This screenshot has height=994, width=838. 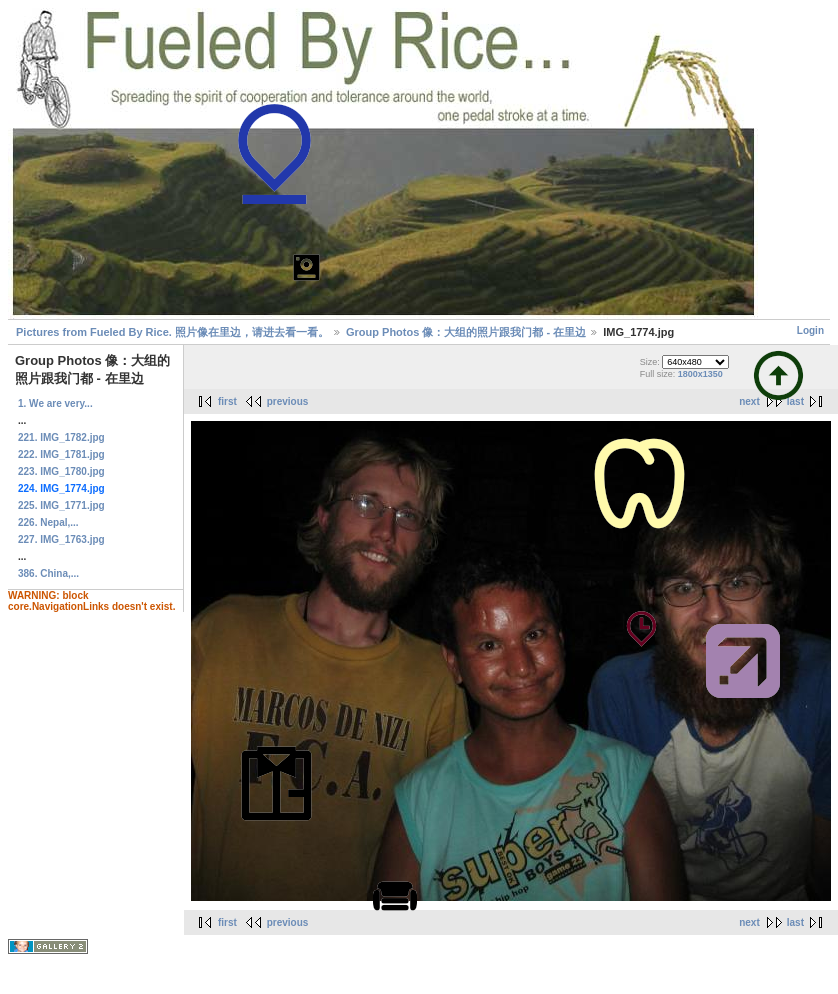 I want to click on access polaroid or instant camera features, so click(x=306, y=267).